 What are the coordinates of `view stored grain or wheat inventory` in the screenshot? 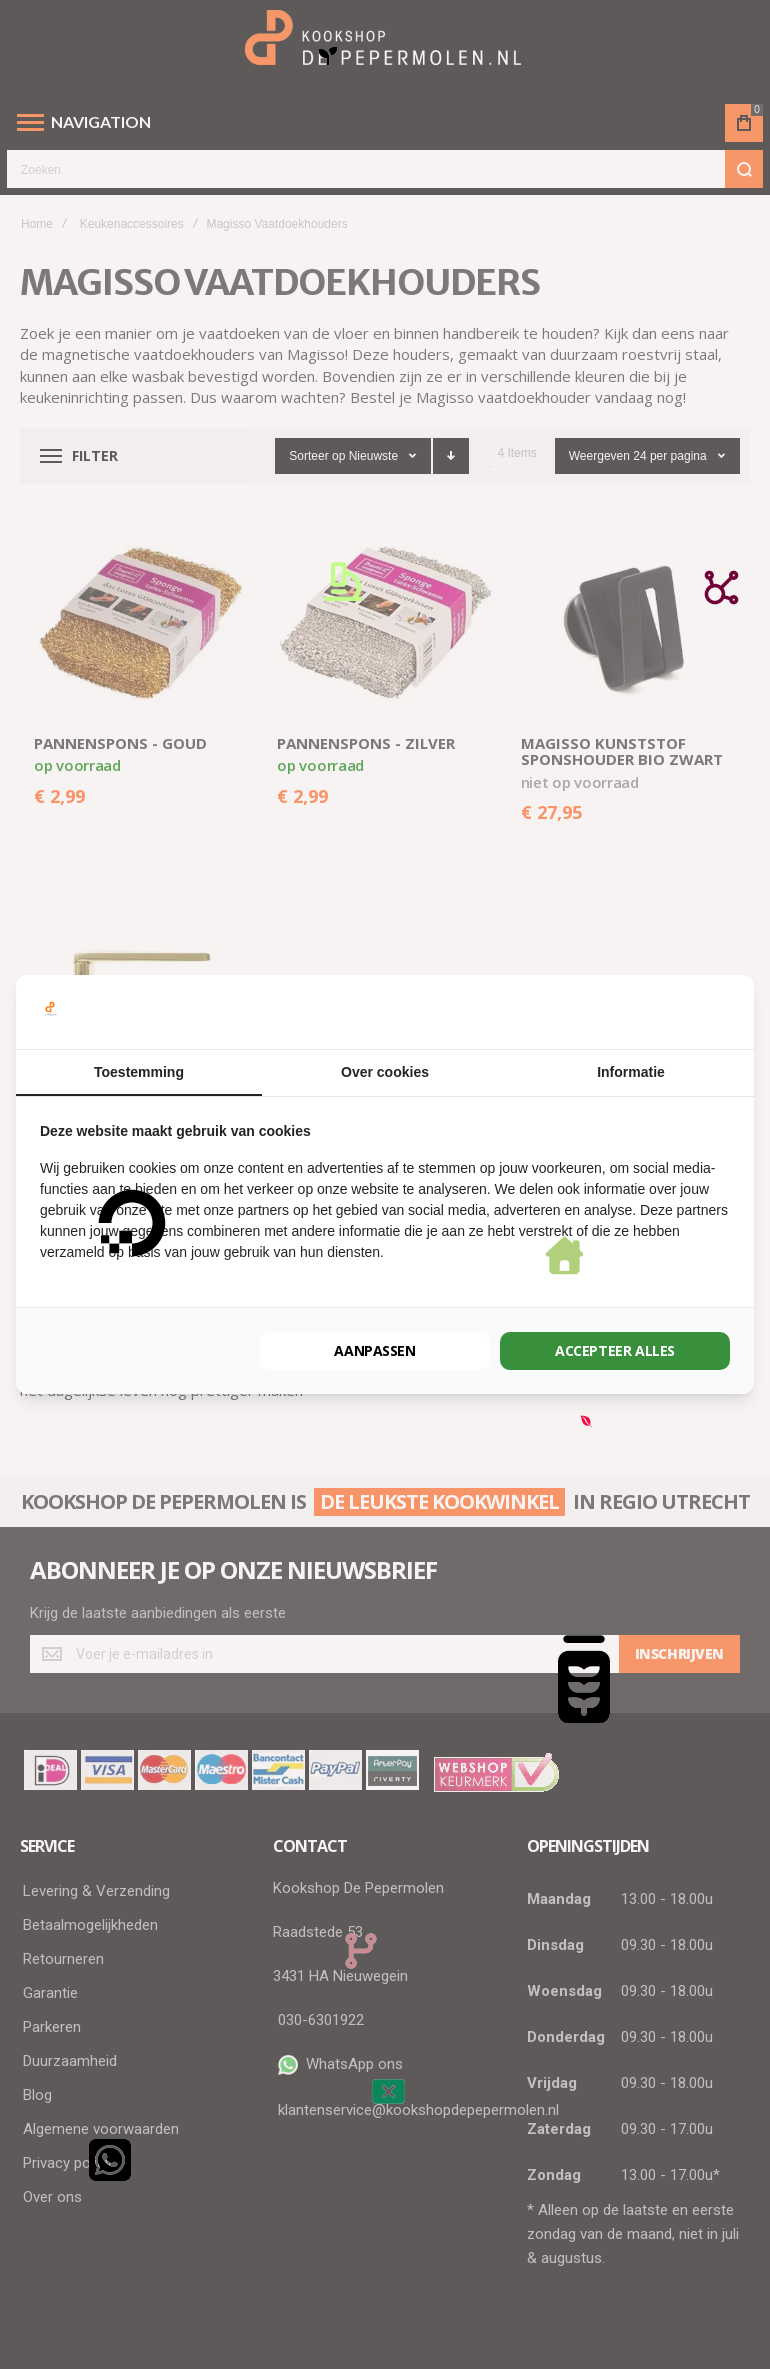 It's located at (584, 1682).